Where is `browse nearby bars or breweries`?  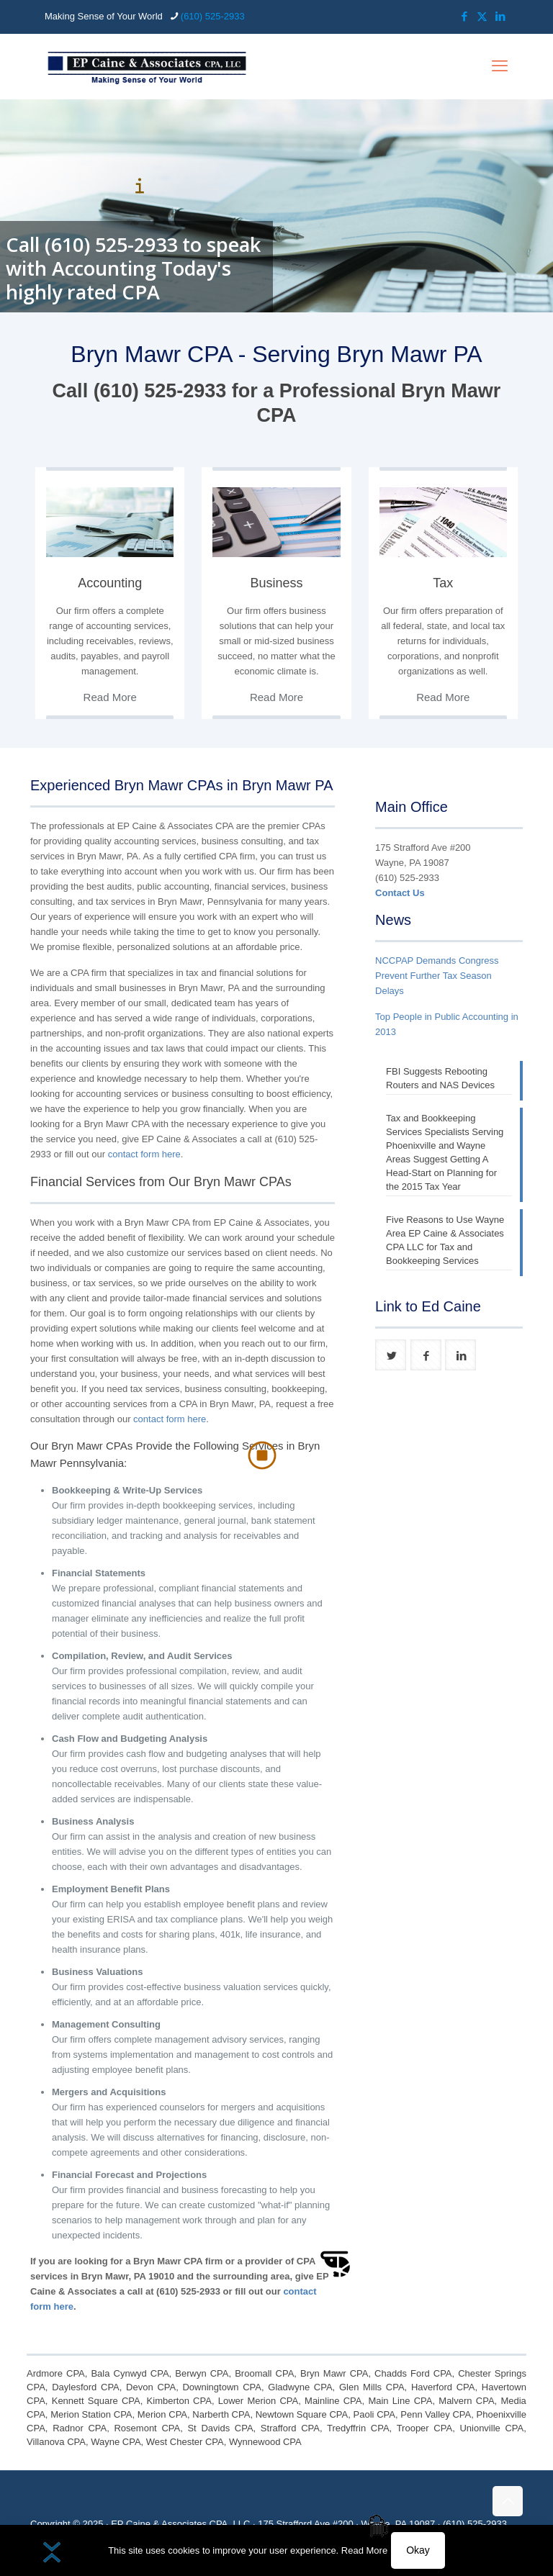
browse nearby bars or breweries is located at coordinates (378, 2526).